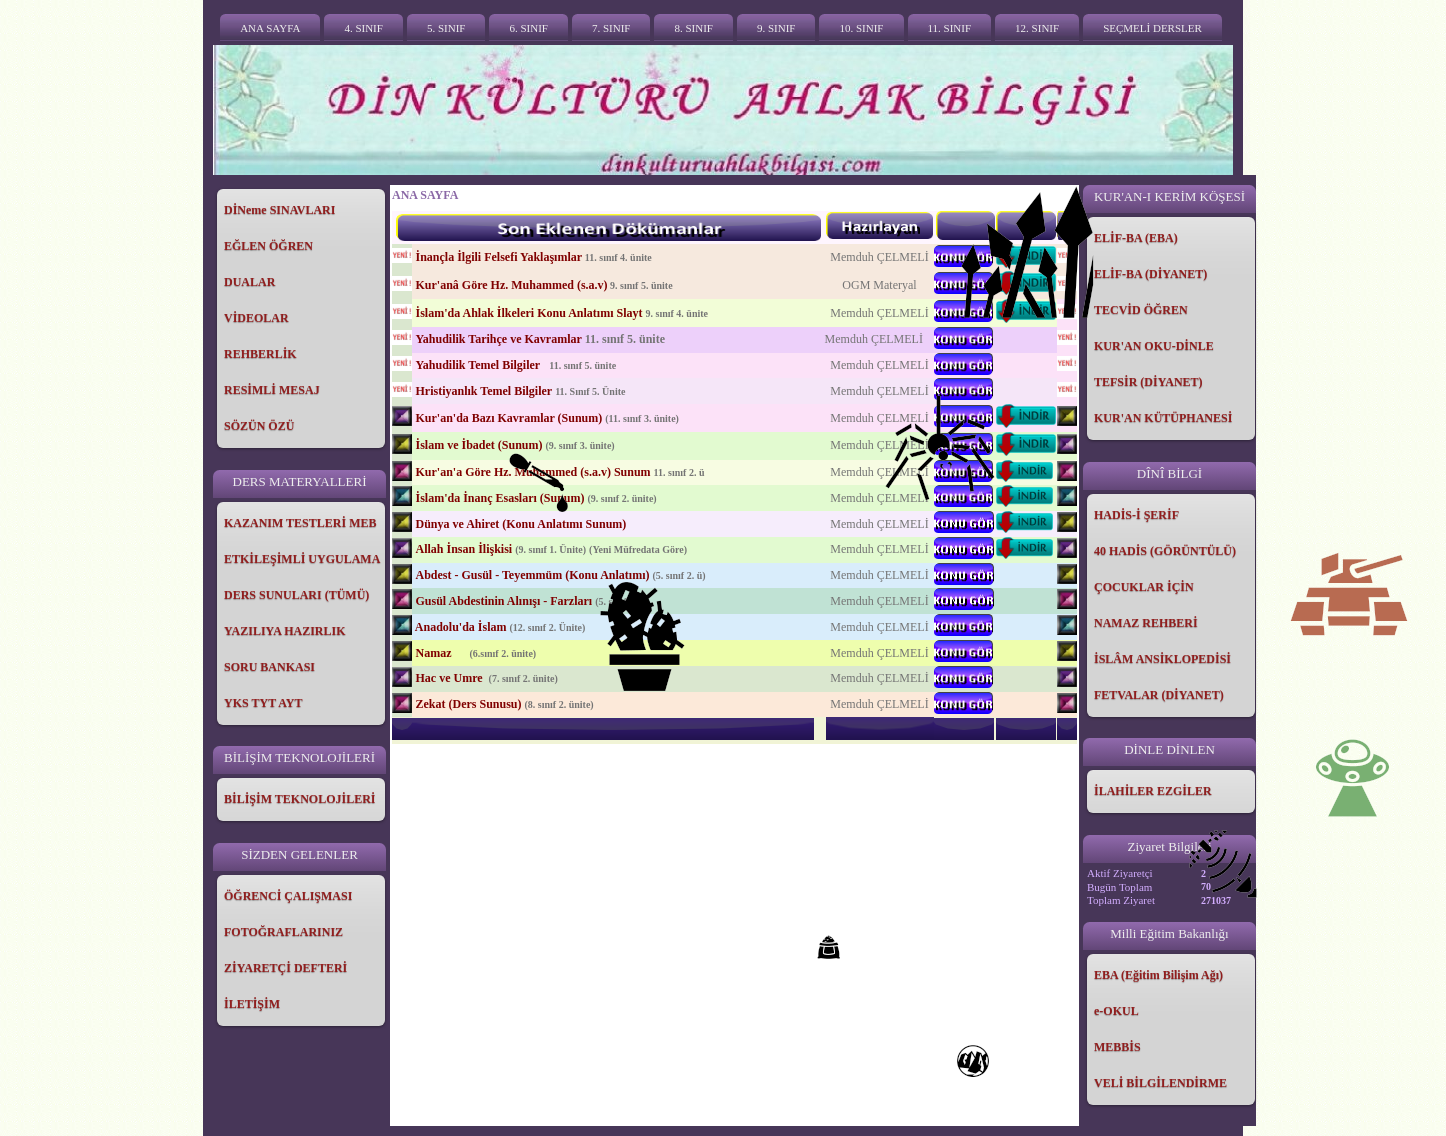  What do you see at coordinates (973, 1061) in the screenshot?
I see `indicates arctic or cold climate game environment` at bounding box center [973, 1061].